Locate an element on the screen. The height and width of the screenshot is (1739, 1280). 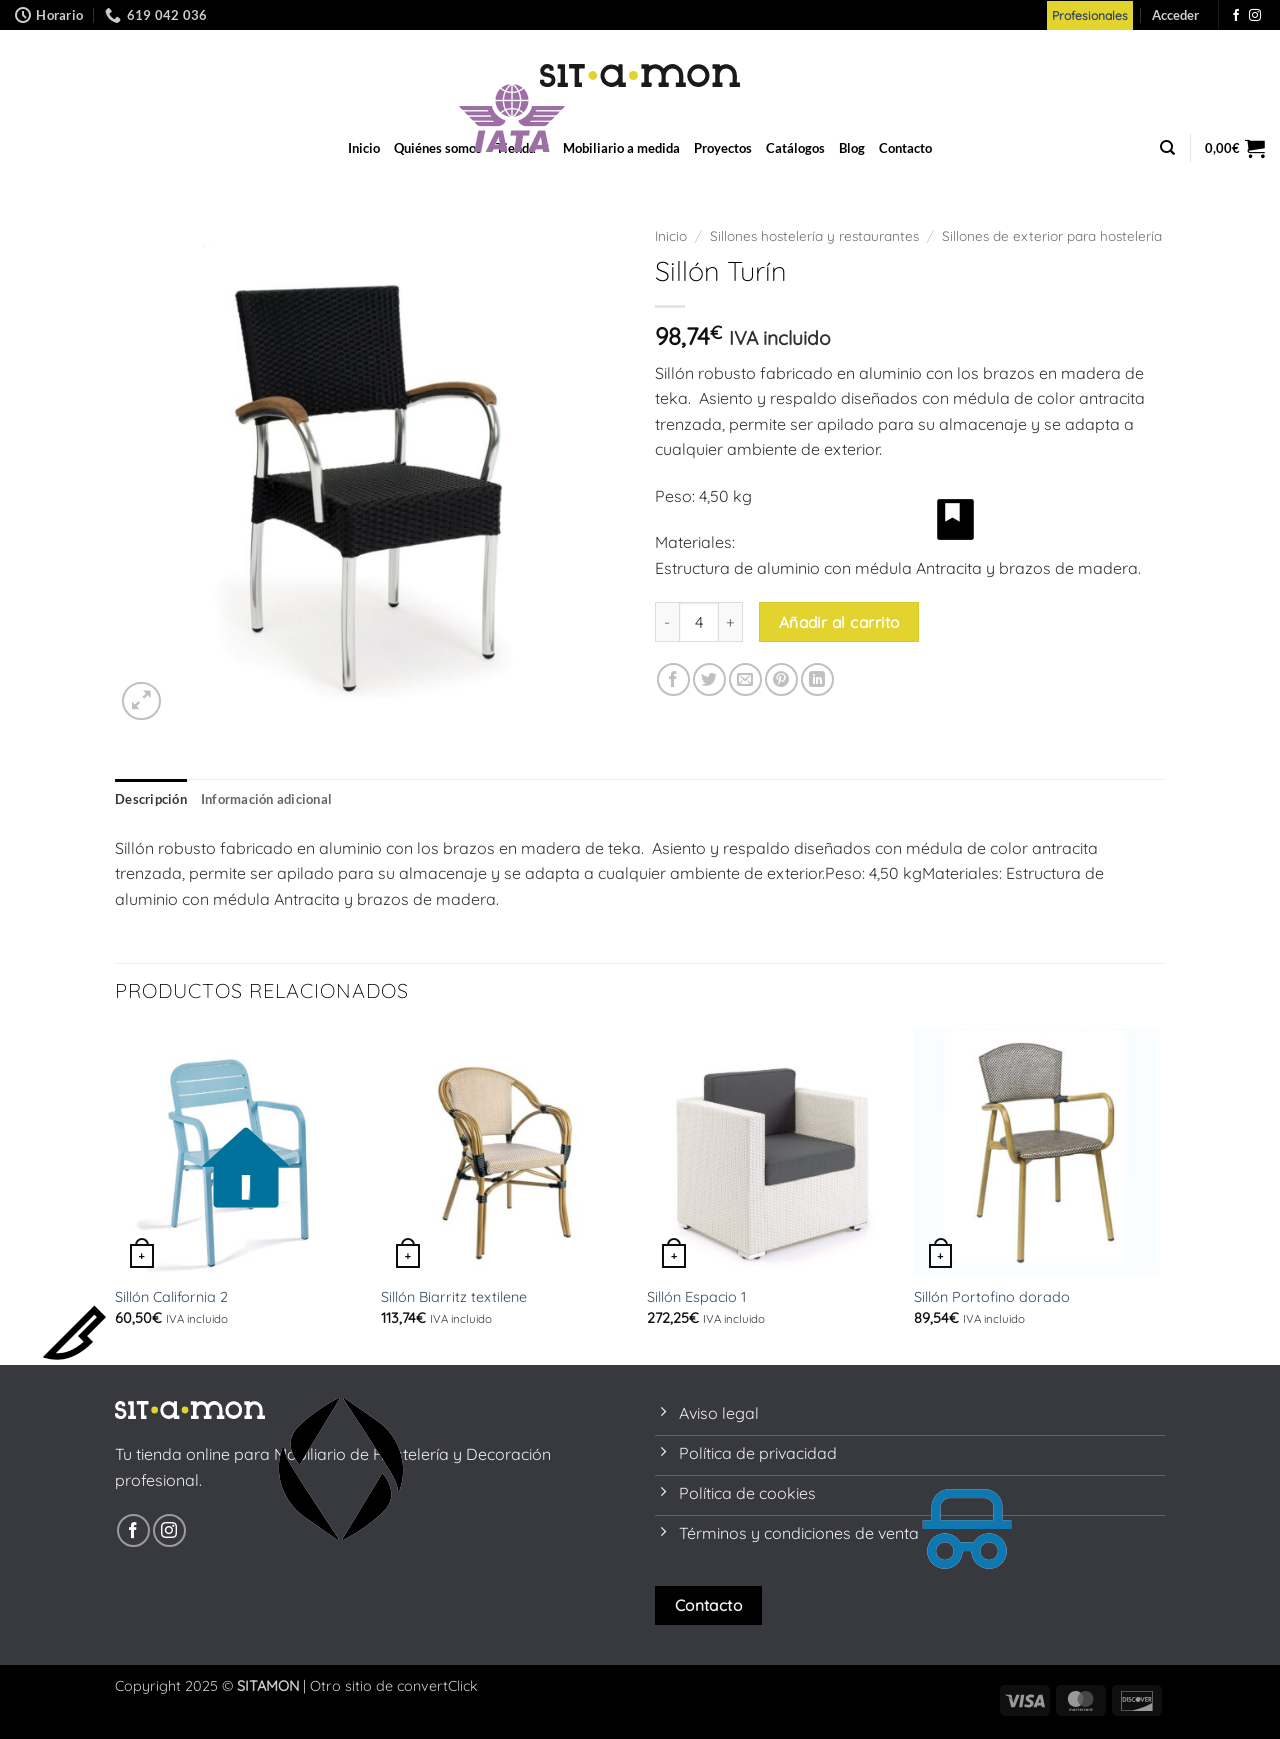
ethereum name service (ENS) logo is located at coordinates (341, 1469).